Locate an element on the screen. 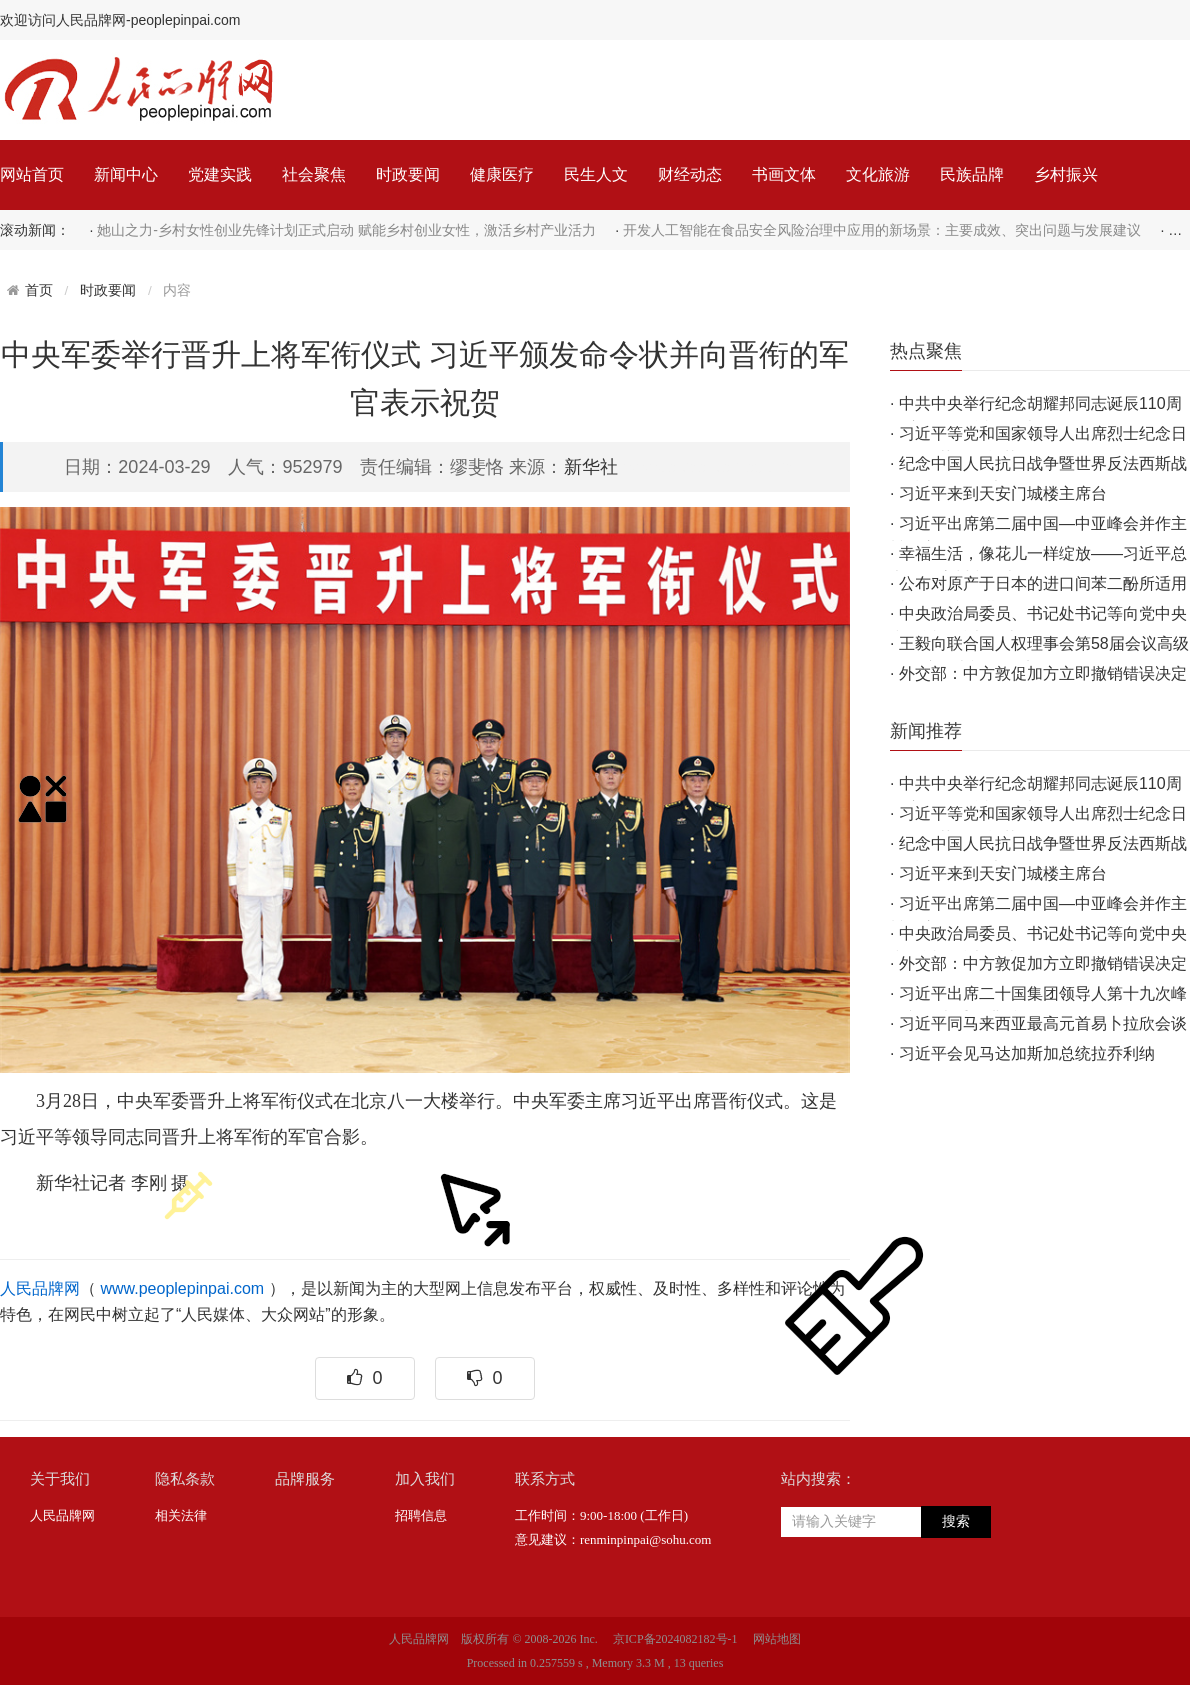 The width and height of the screenshot is (1190, 1685). access icon library or symbol collection is located at coordinates (43, 799).